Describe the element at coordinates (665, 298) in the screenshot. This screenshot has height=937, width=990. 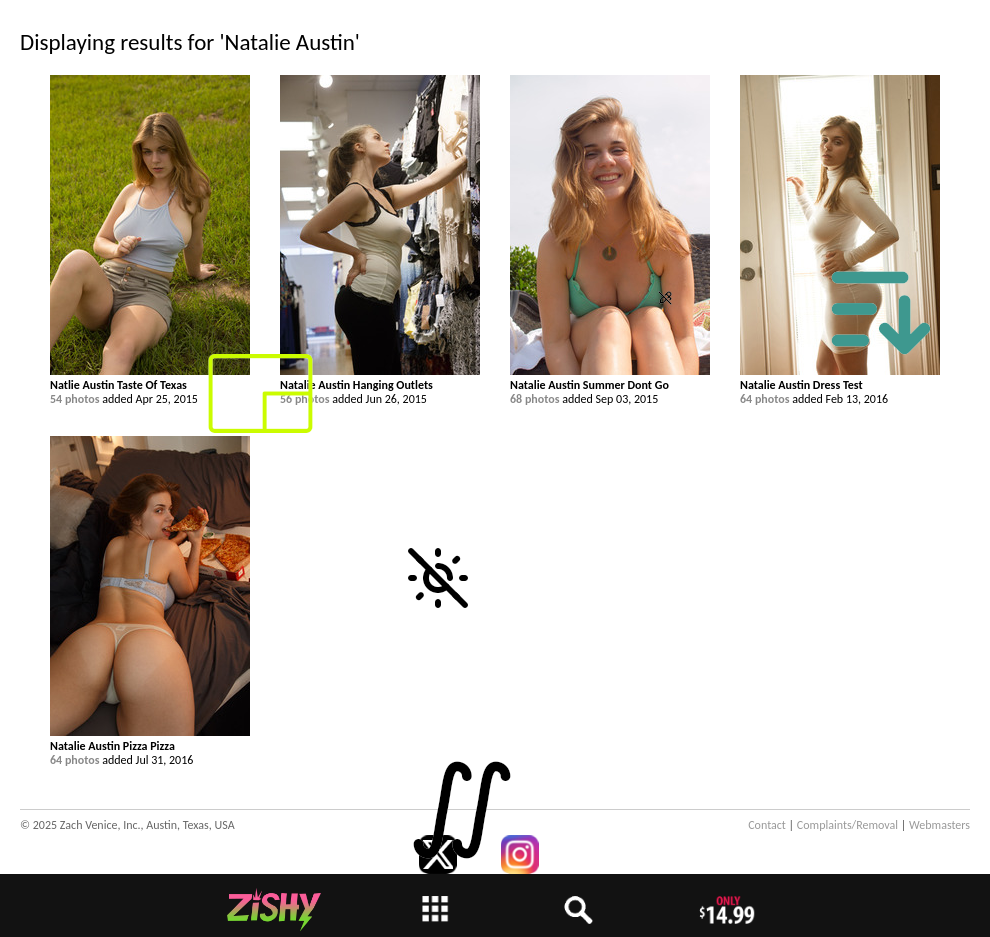
I see `editing disabled` at that location.